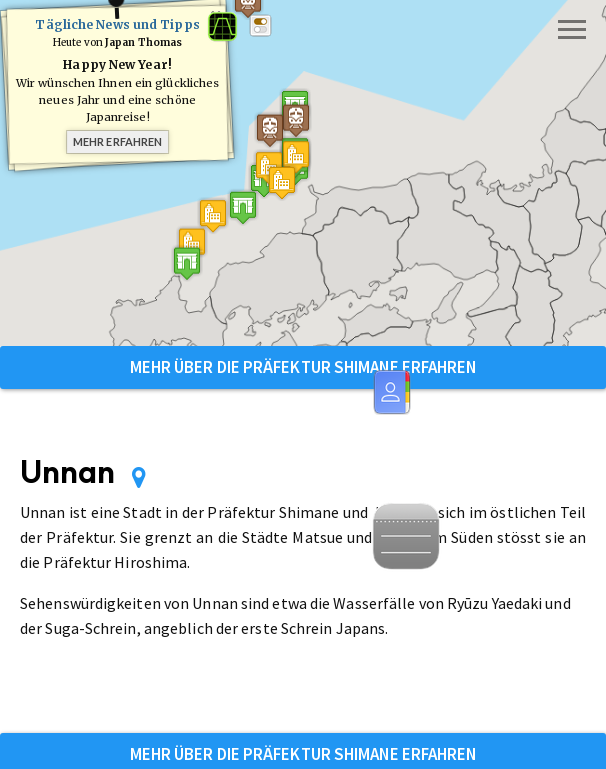 This screenshot has width=606, height=769. I want to click on open the notes app, so click(406, 536).